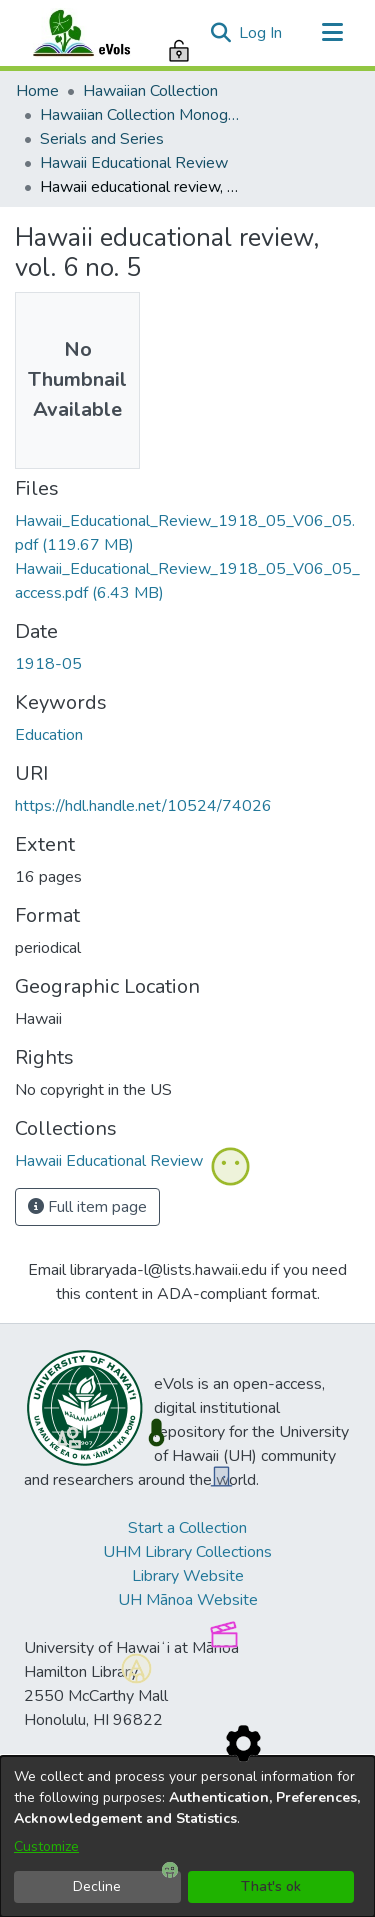 This screenshot has width=375, height=1917. Describe the element at coordinates (243, 1743) in the screenshot. I see `access settings or preferences` at that location.